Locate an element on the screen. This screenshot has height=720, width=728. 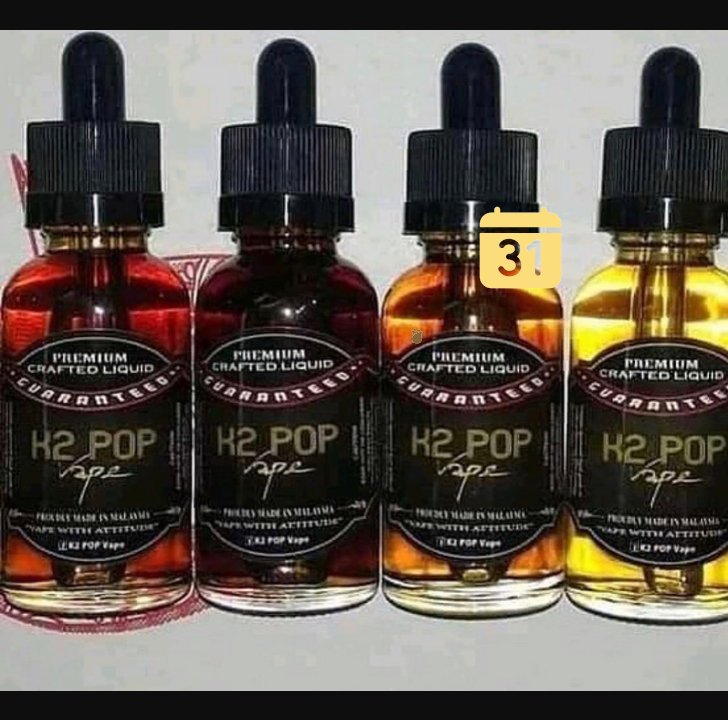
select a rose or flower emoji is located at coordinates (417, 336).